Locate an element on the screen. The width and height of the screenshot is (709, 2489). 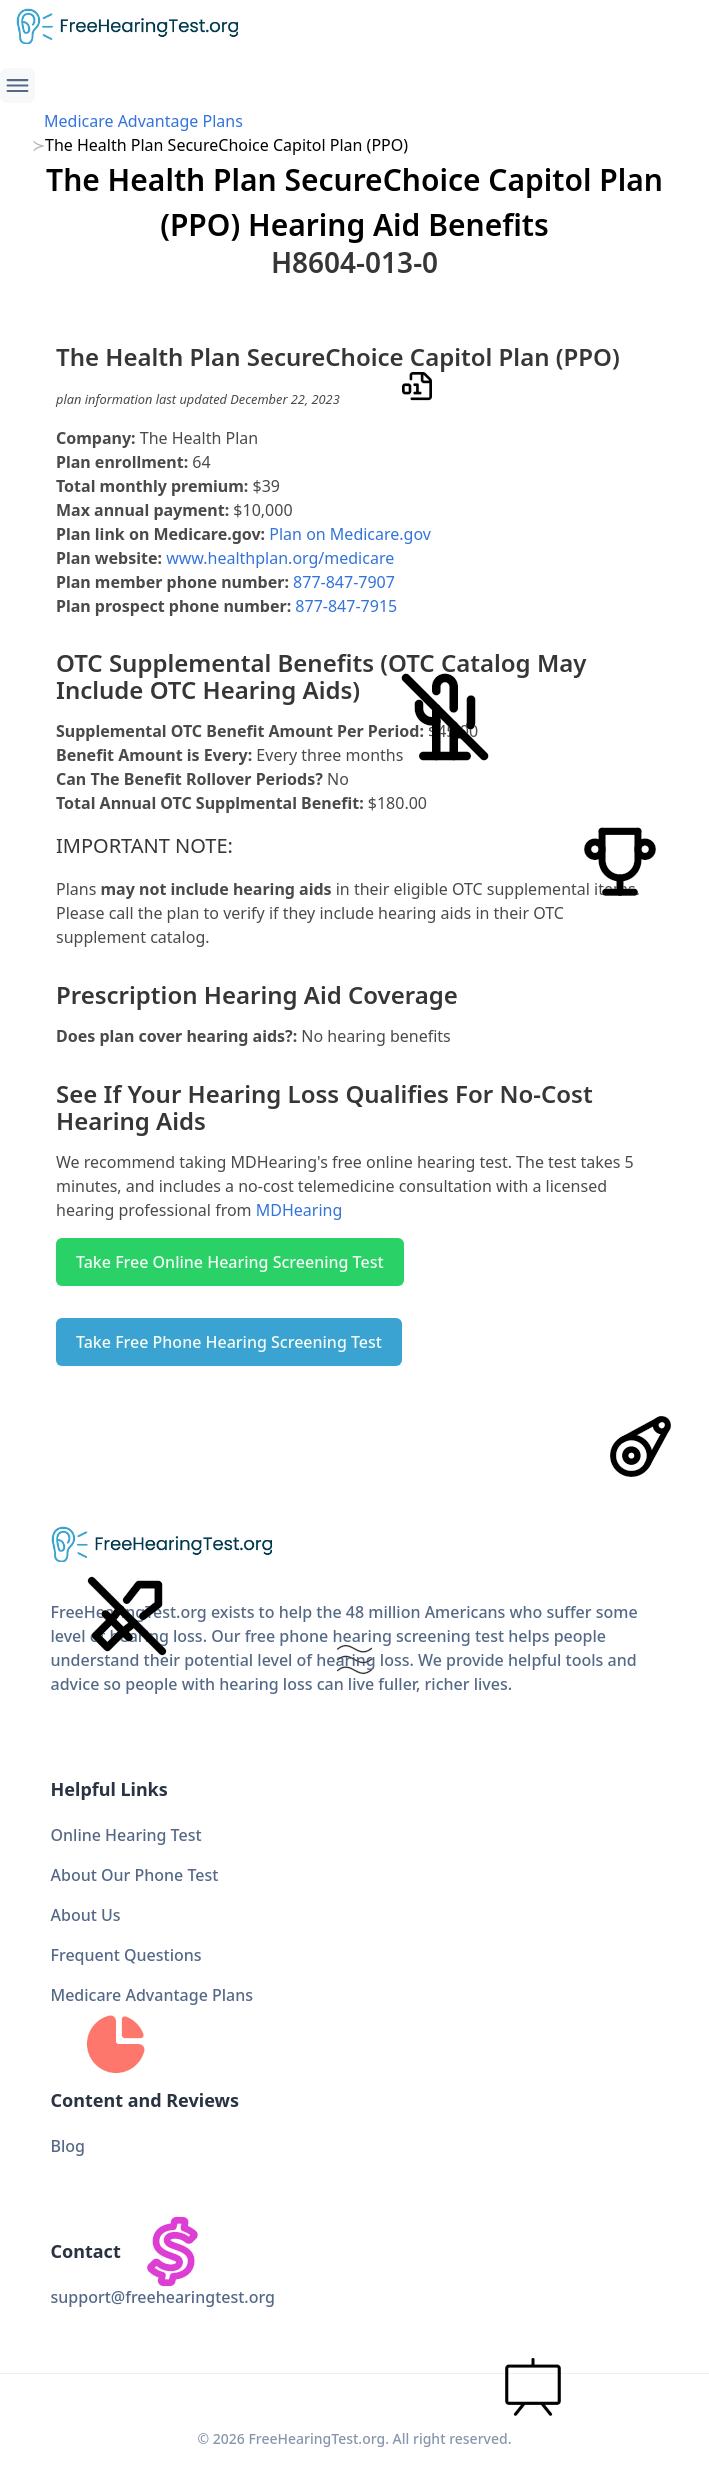
disable combat mode is located at coordinates (127, 1616).